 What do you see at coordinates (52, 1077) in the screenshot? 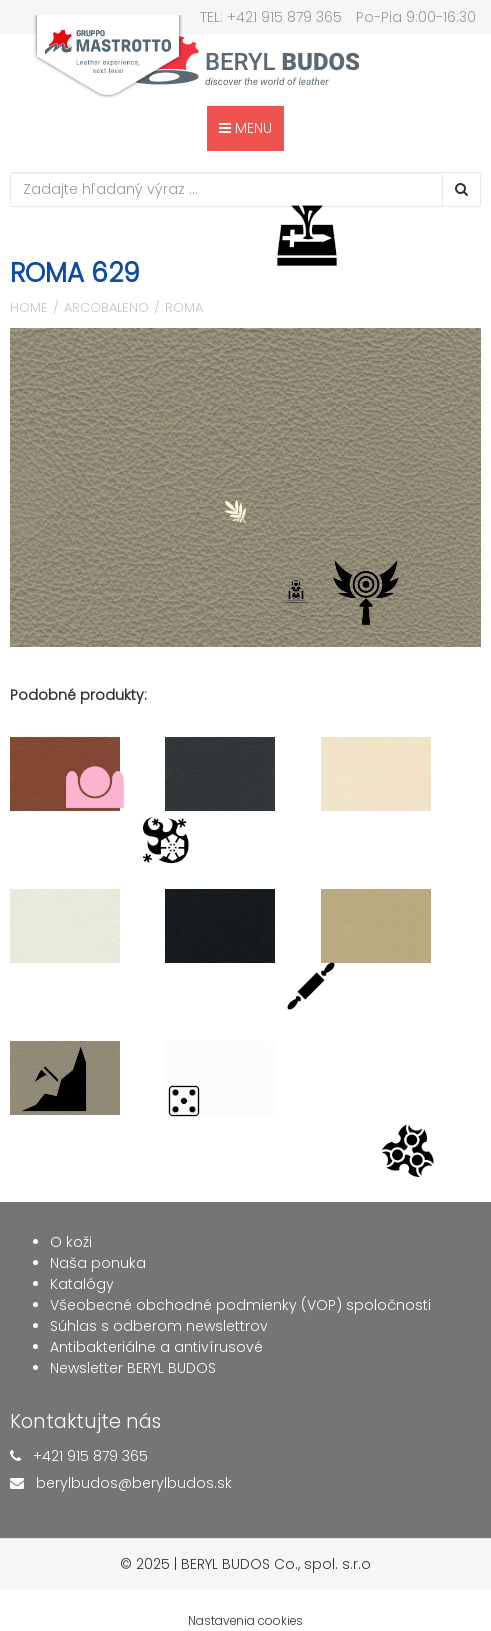
I see `indicates progress toward a goal or milestone` at bounding box center [52, 1077].